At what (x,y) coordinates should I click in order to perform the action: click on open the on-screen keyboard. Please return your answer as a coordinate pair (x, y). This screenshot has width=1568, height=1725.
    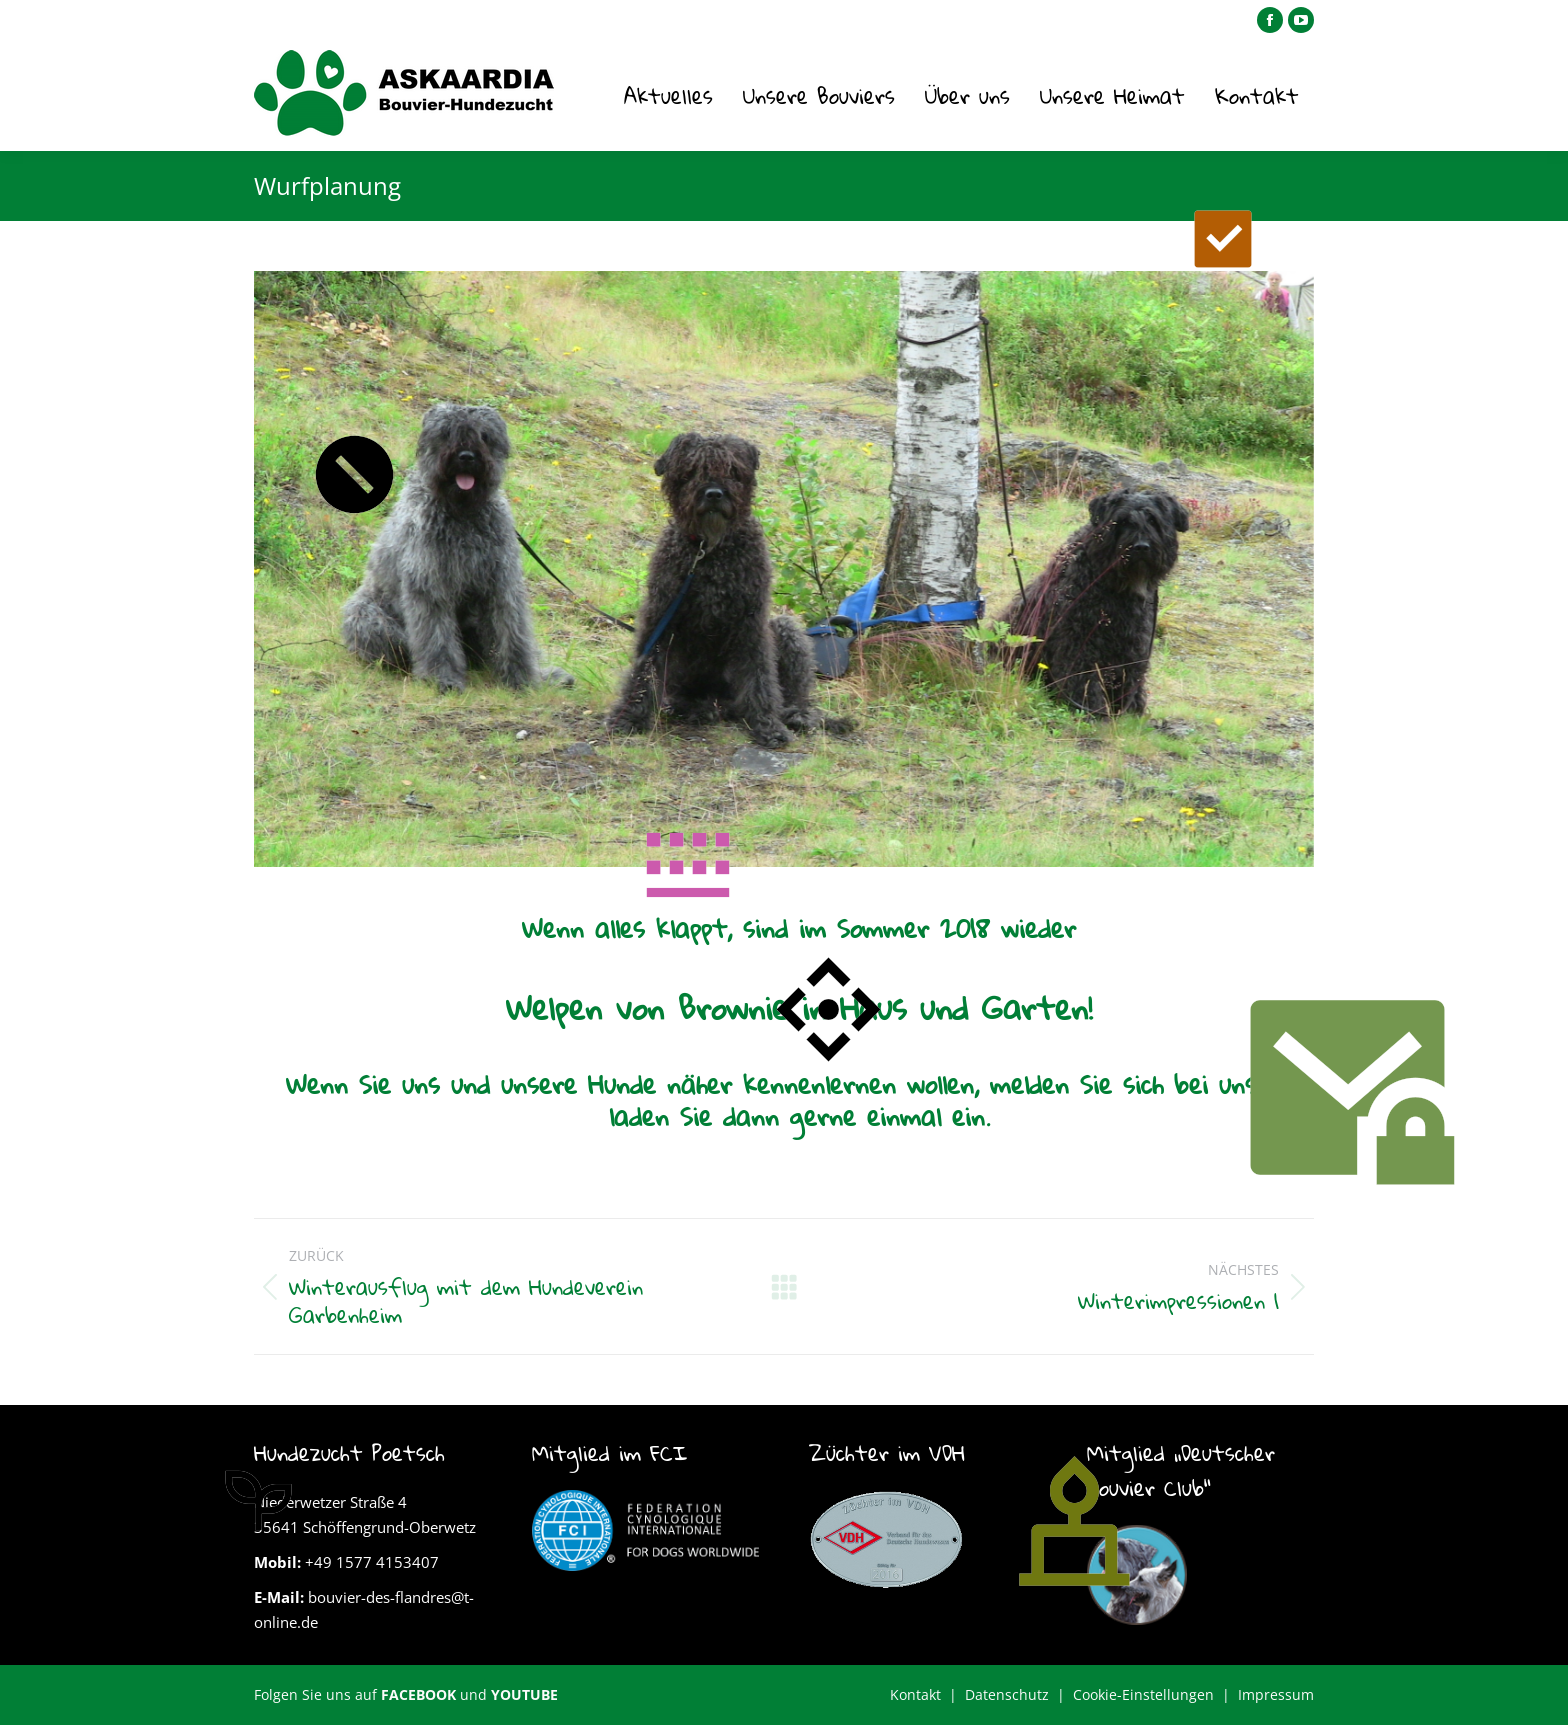
    Looking at the image, I should click on (688, 865).